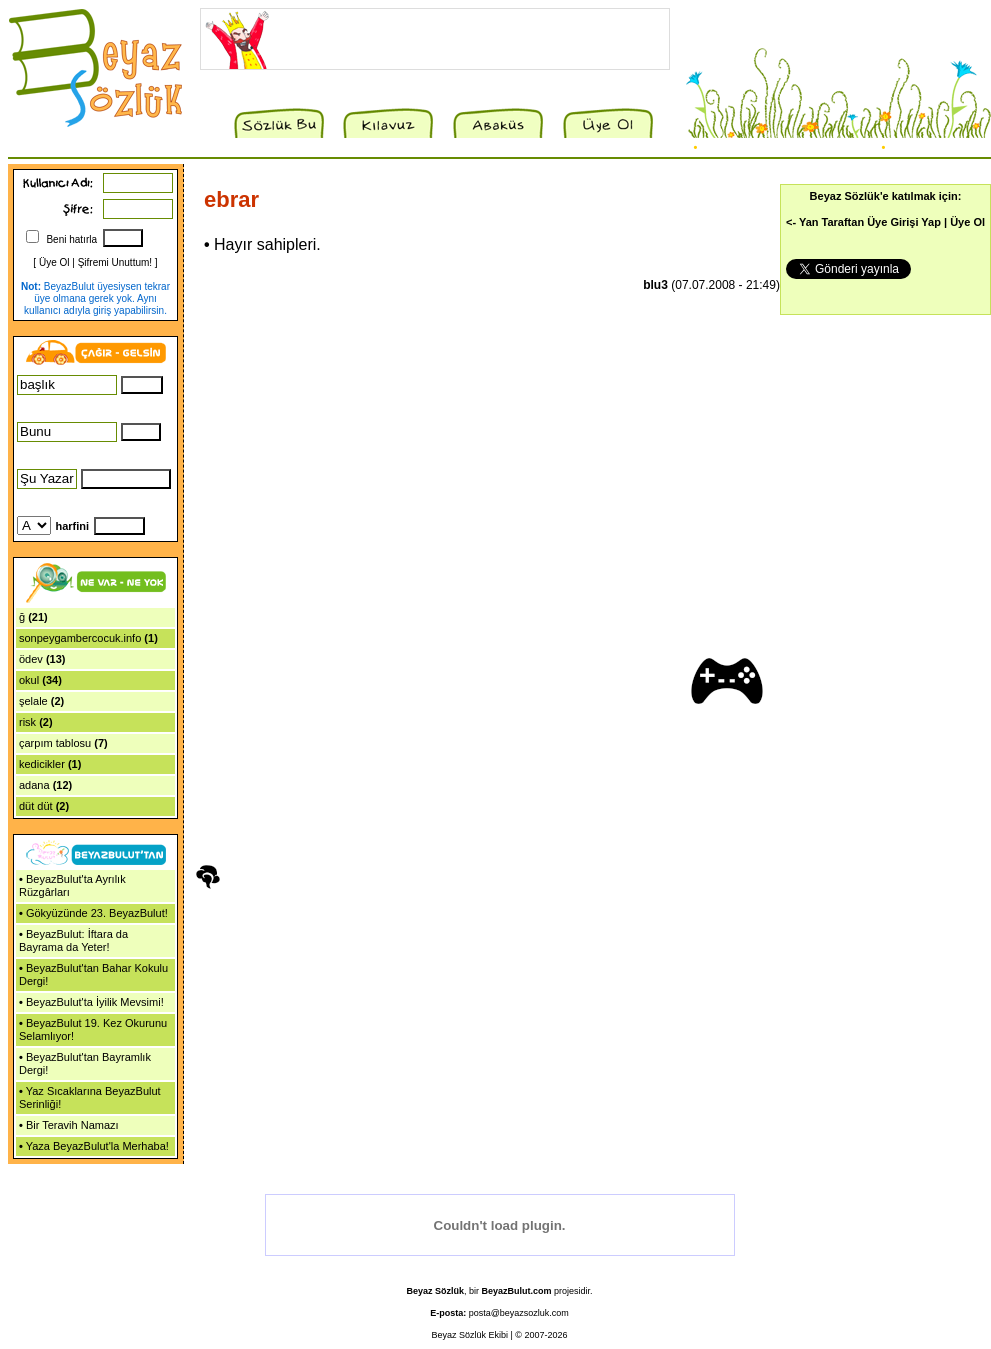  Describe the element at coordinates (208, 877) in the screenshot. I see `open Steam gaming platform` at that location.